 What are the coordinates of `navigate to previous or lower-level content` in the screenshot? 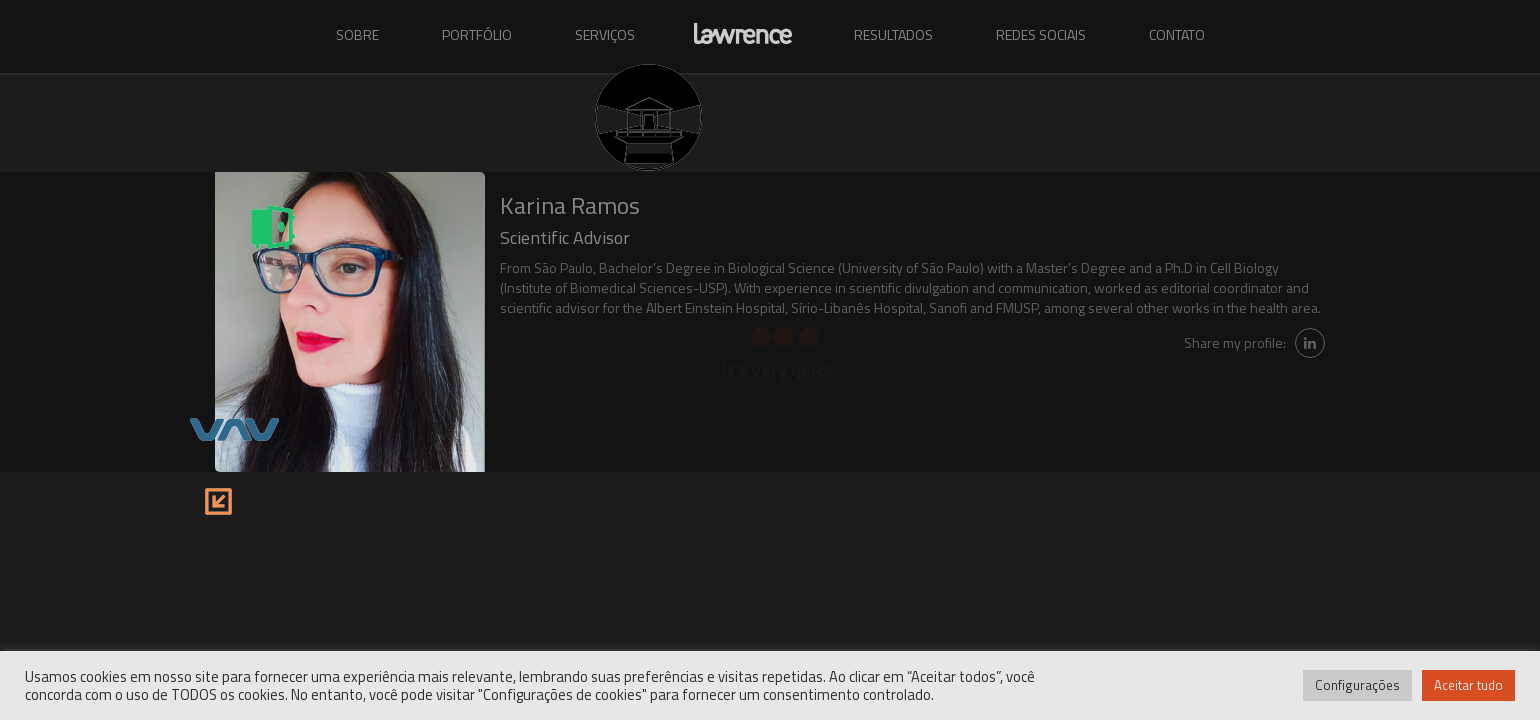 It's located at (218, 501).